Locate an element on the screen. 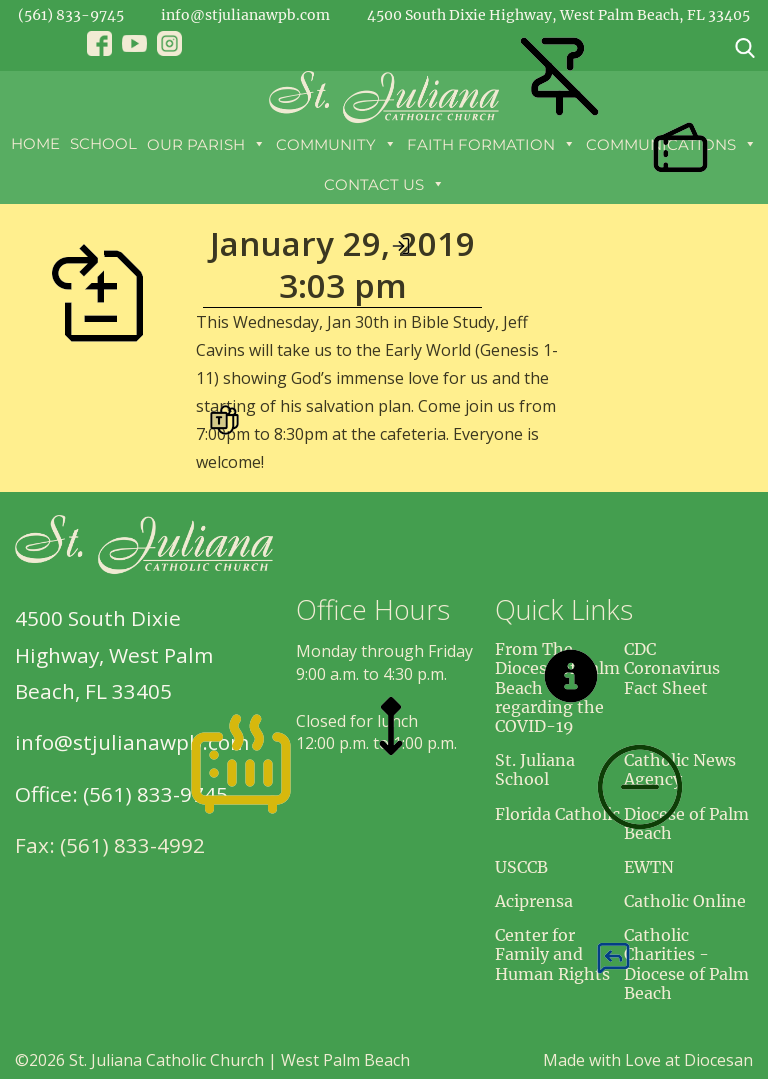  view changes in a pull request is located at coordinates (104, 296).